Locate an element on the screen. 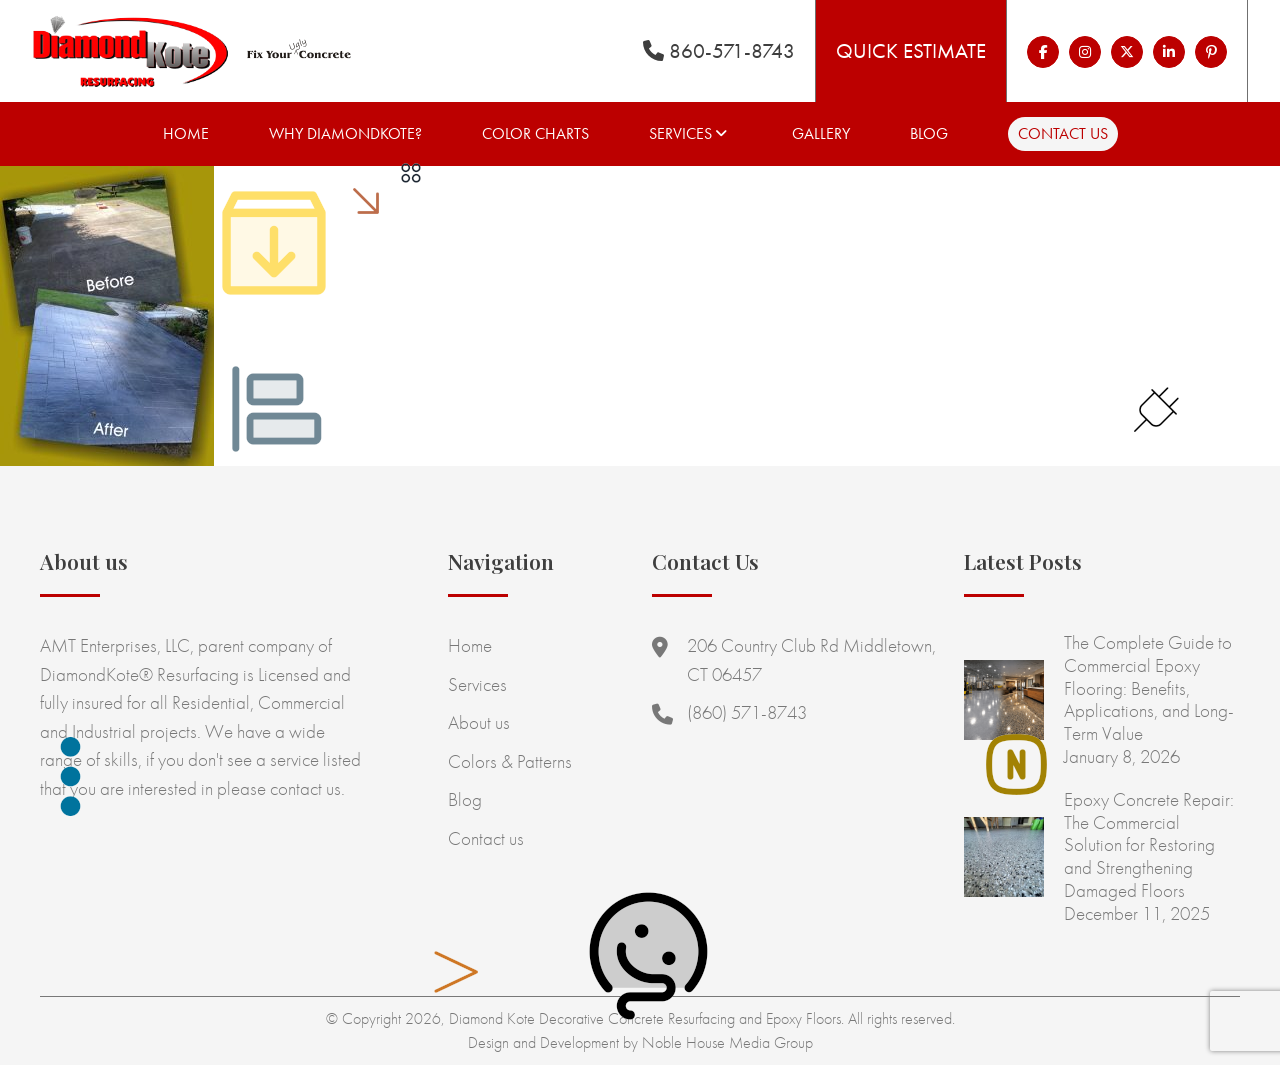 This screenshot has height=1065, width=1280. navigate to the next item or page is located at coordinates (453, 972).